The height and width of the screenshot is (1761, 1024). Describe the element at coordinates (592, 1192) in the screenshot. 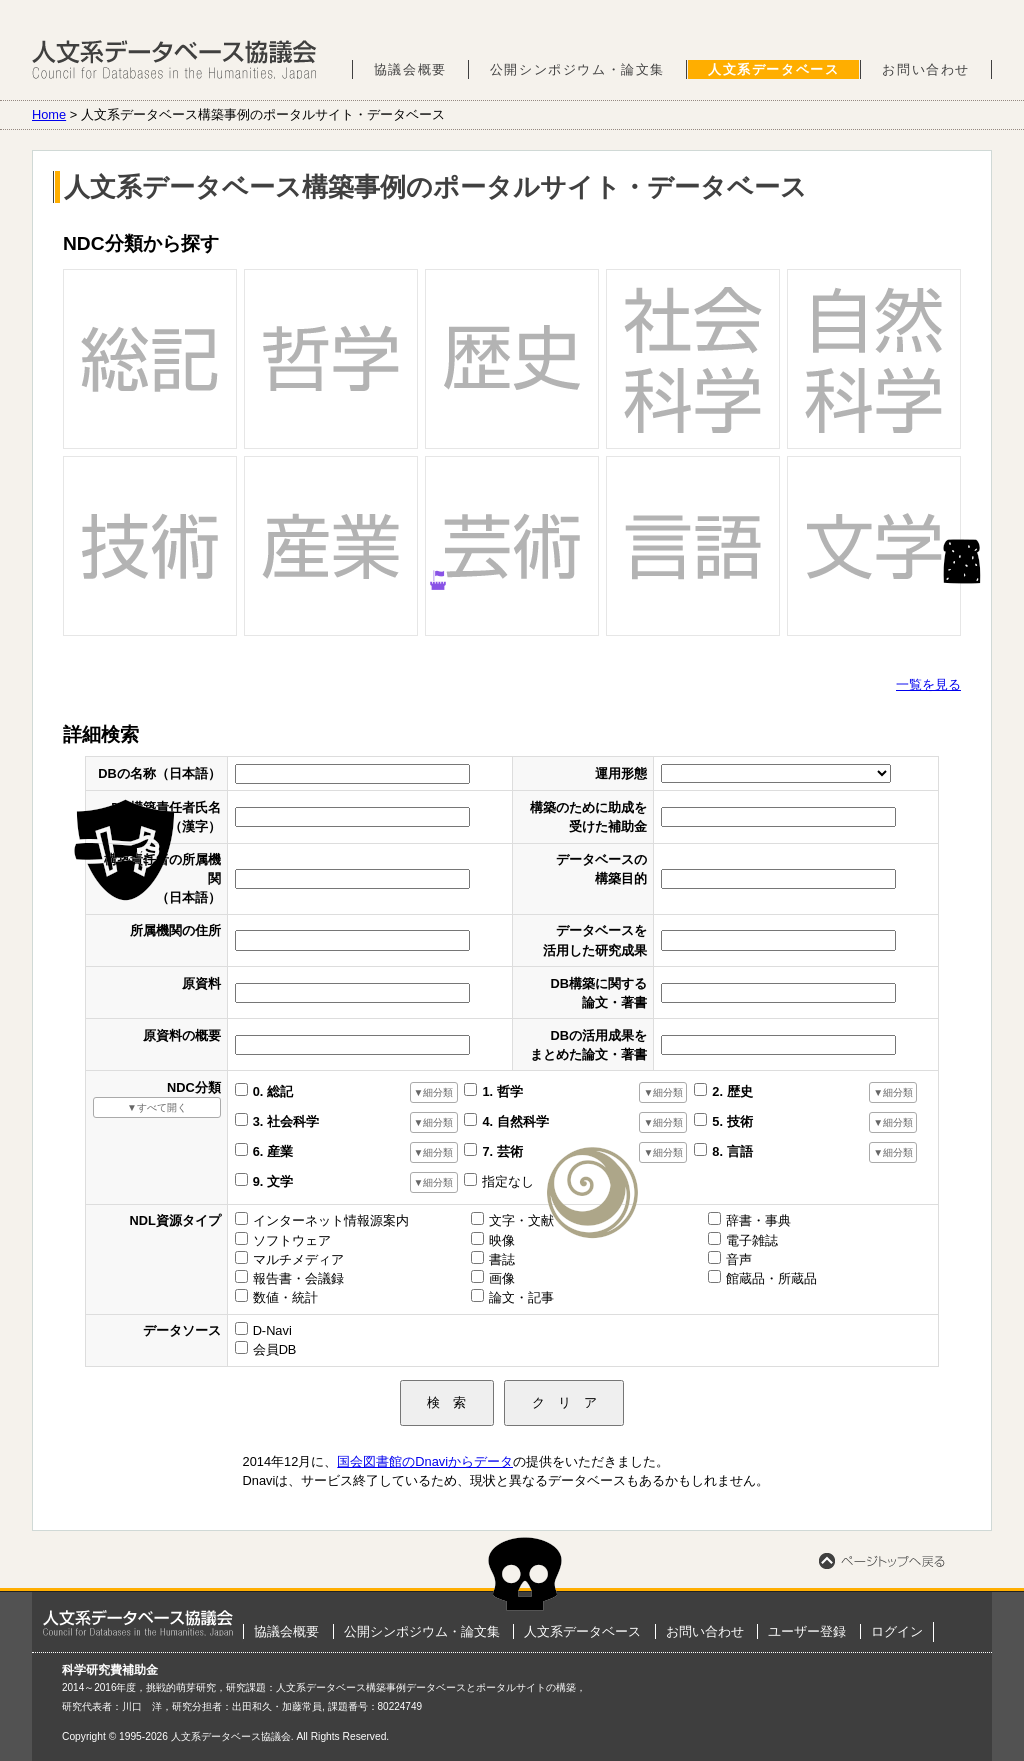

I see `collectible shell currency or treasure item` at that location.